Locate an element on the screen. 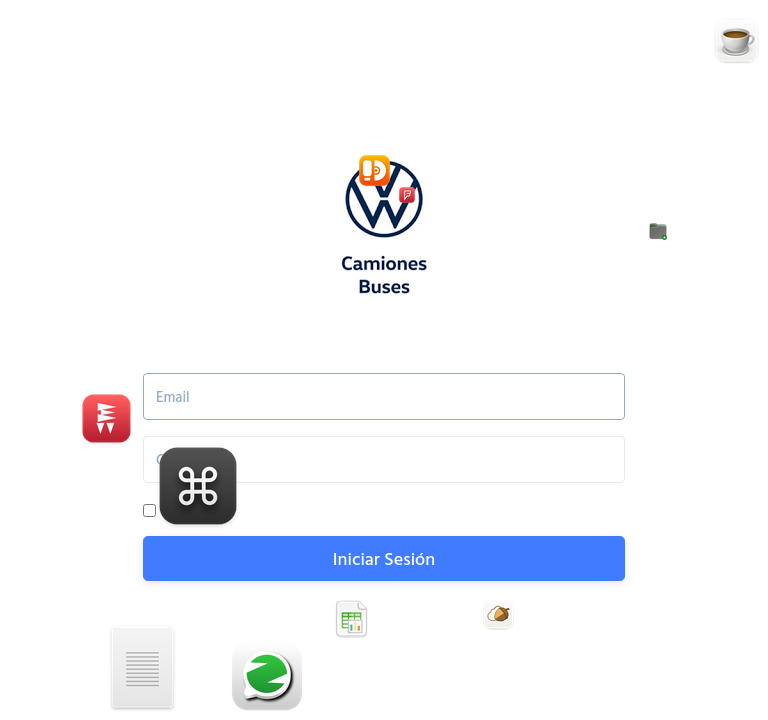 Image resolution: width=768 pixels, height=720 pixels. open a spreadsheet file is located at coordinates (351, 618).